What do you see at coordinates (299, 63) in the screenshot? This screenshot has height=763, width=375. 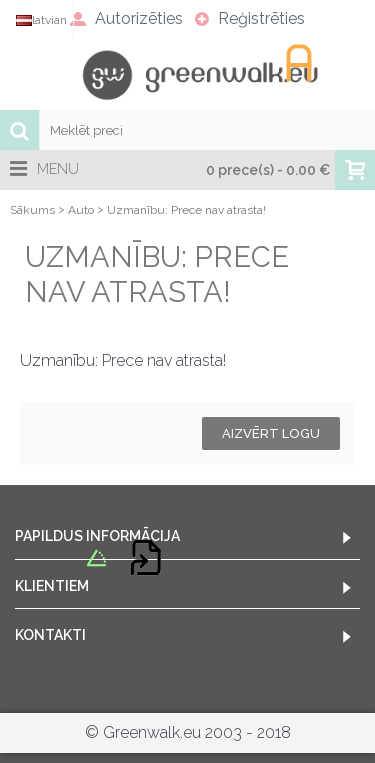 I see `select font or text formatting options` at bounding box center [299, 63].